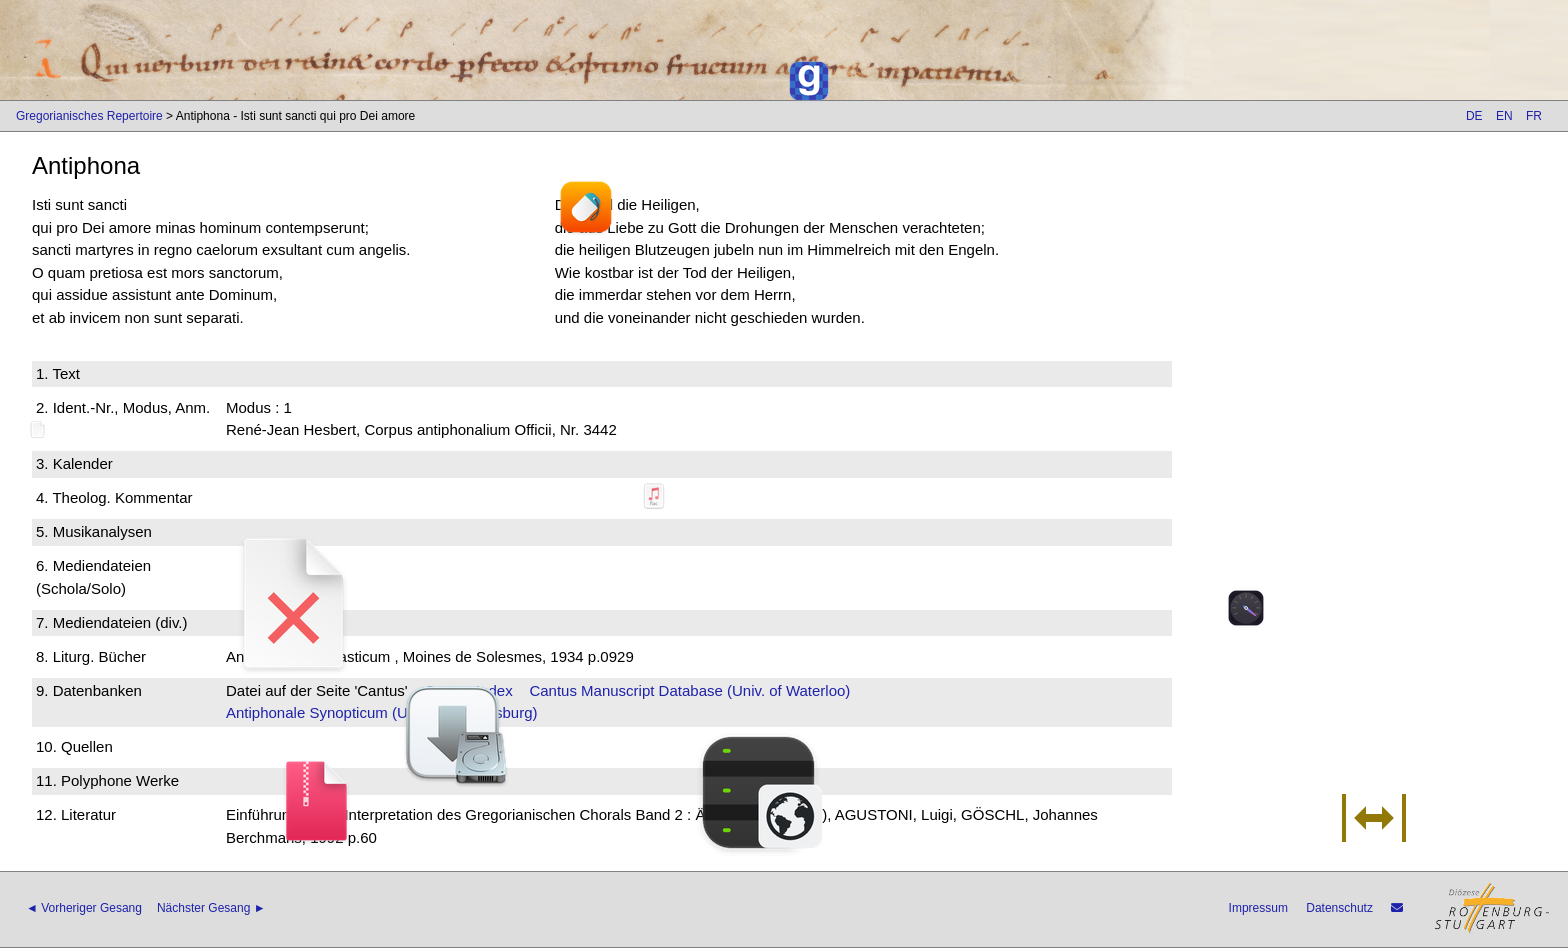 The width and height of the screenshot is (1568, 948). What do you see at coordinates (809, 81) in the screenshot?
I see `launch garry's mod game` at bounding box center [809, 81].